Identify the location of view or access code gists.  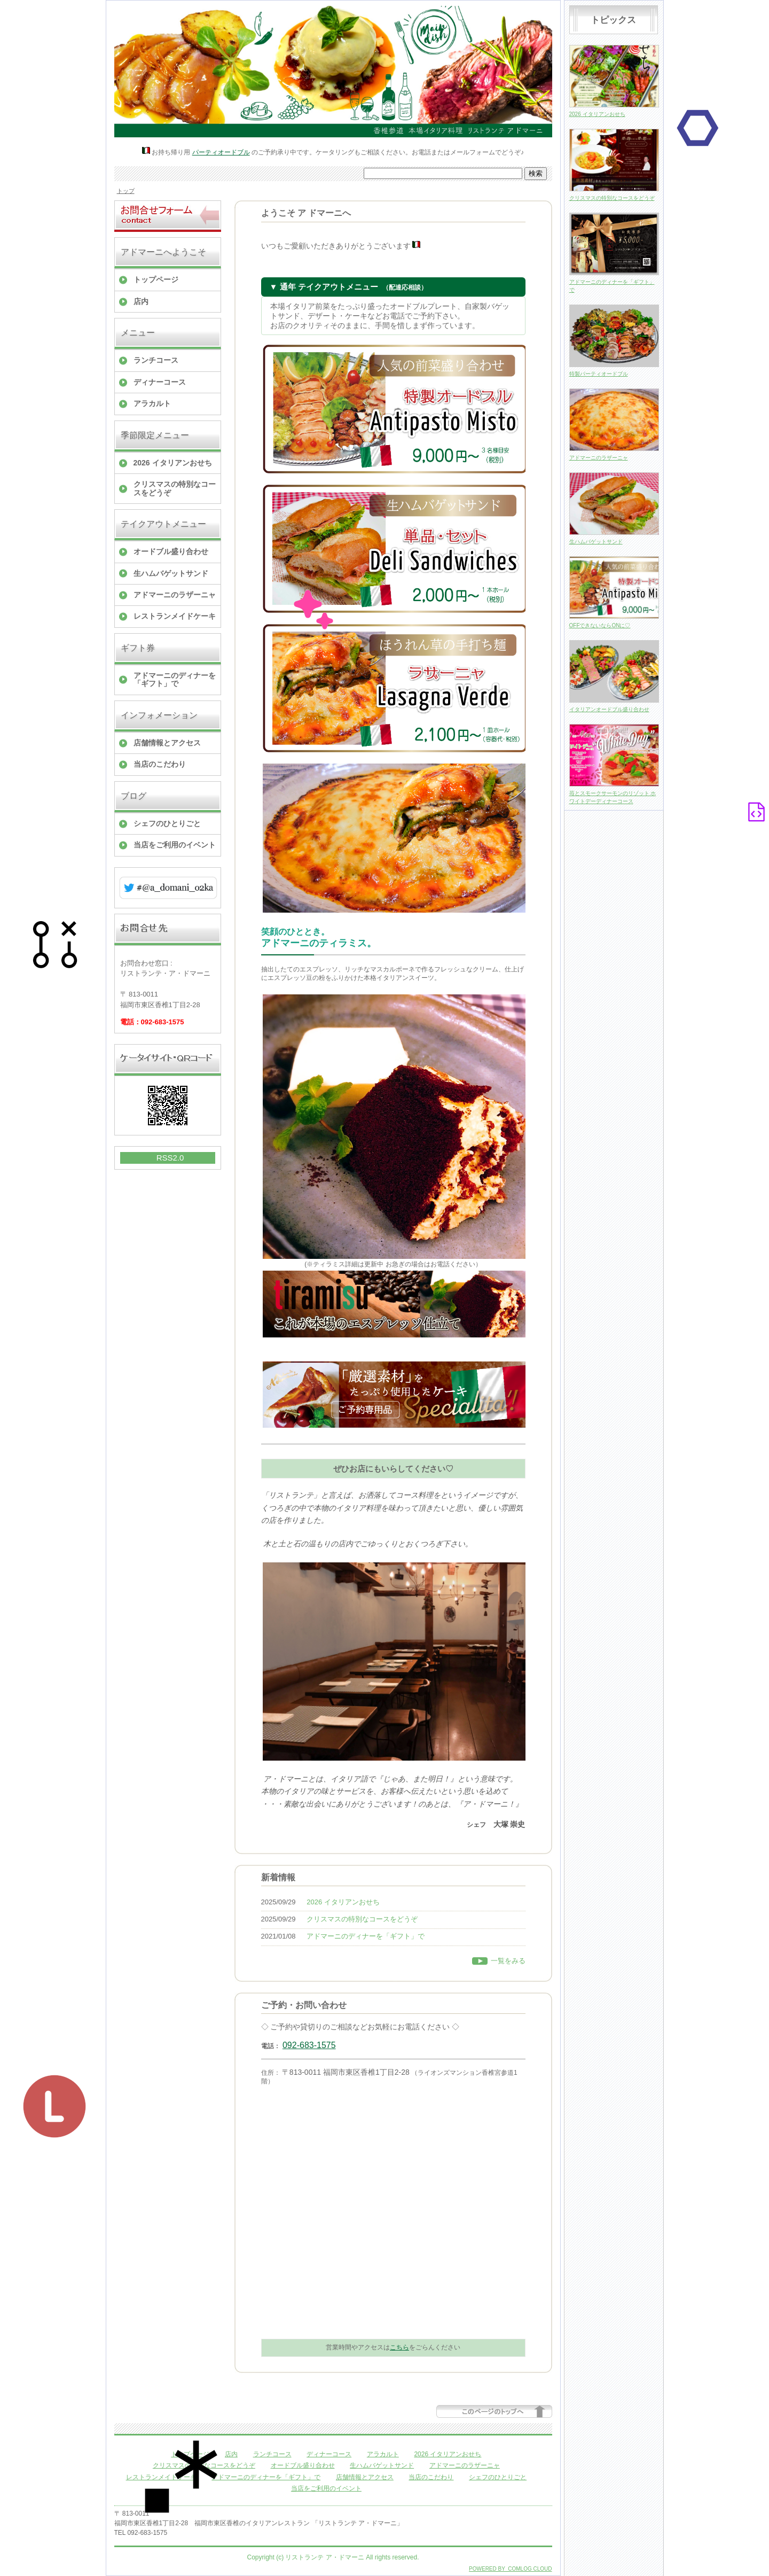
(756, 812).